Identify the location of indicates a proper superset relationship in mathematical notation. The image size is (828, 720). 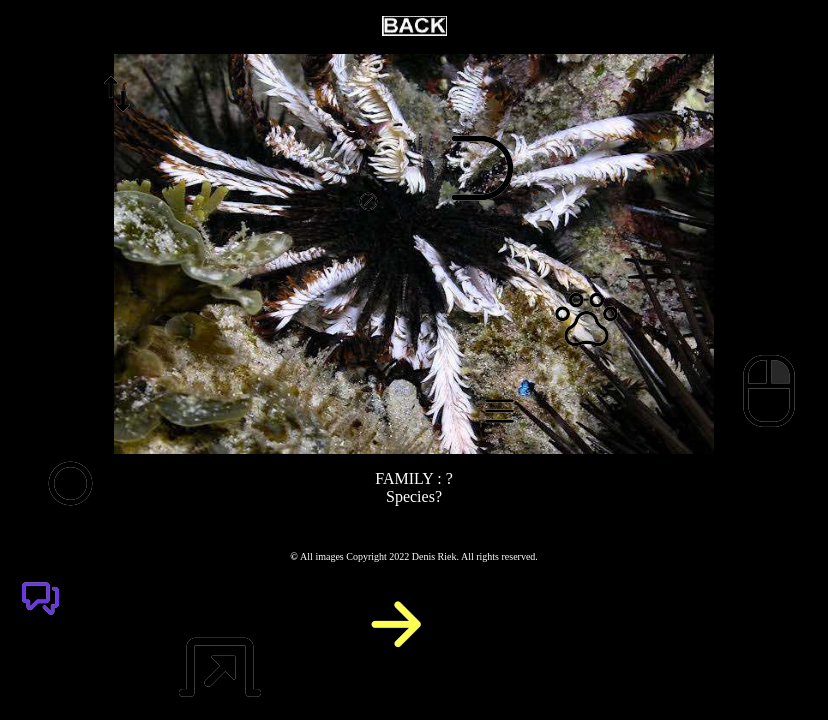
(478, 168).